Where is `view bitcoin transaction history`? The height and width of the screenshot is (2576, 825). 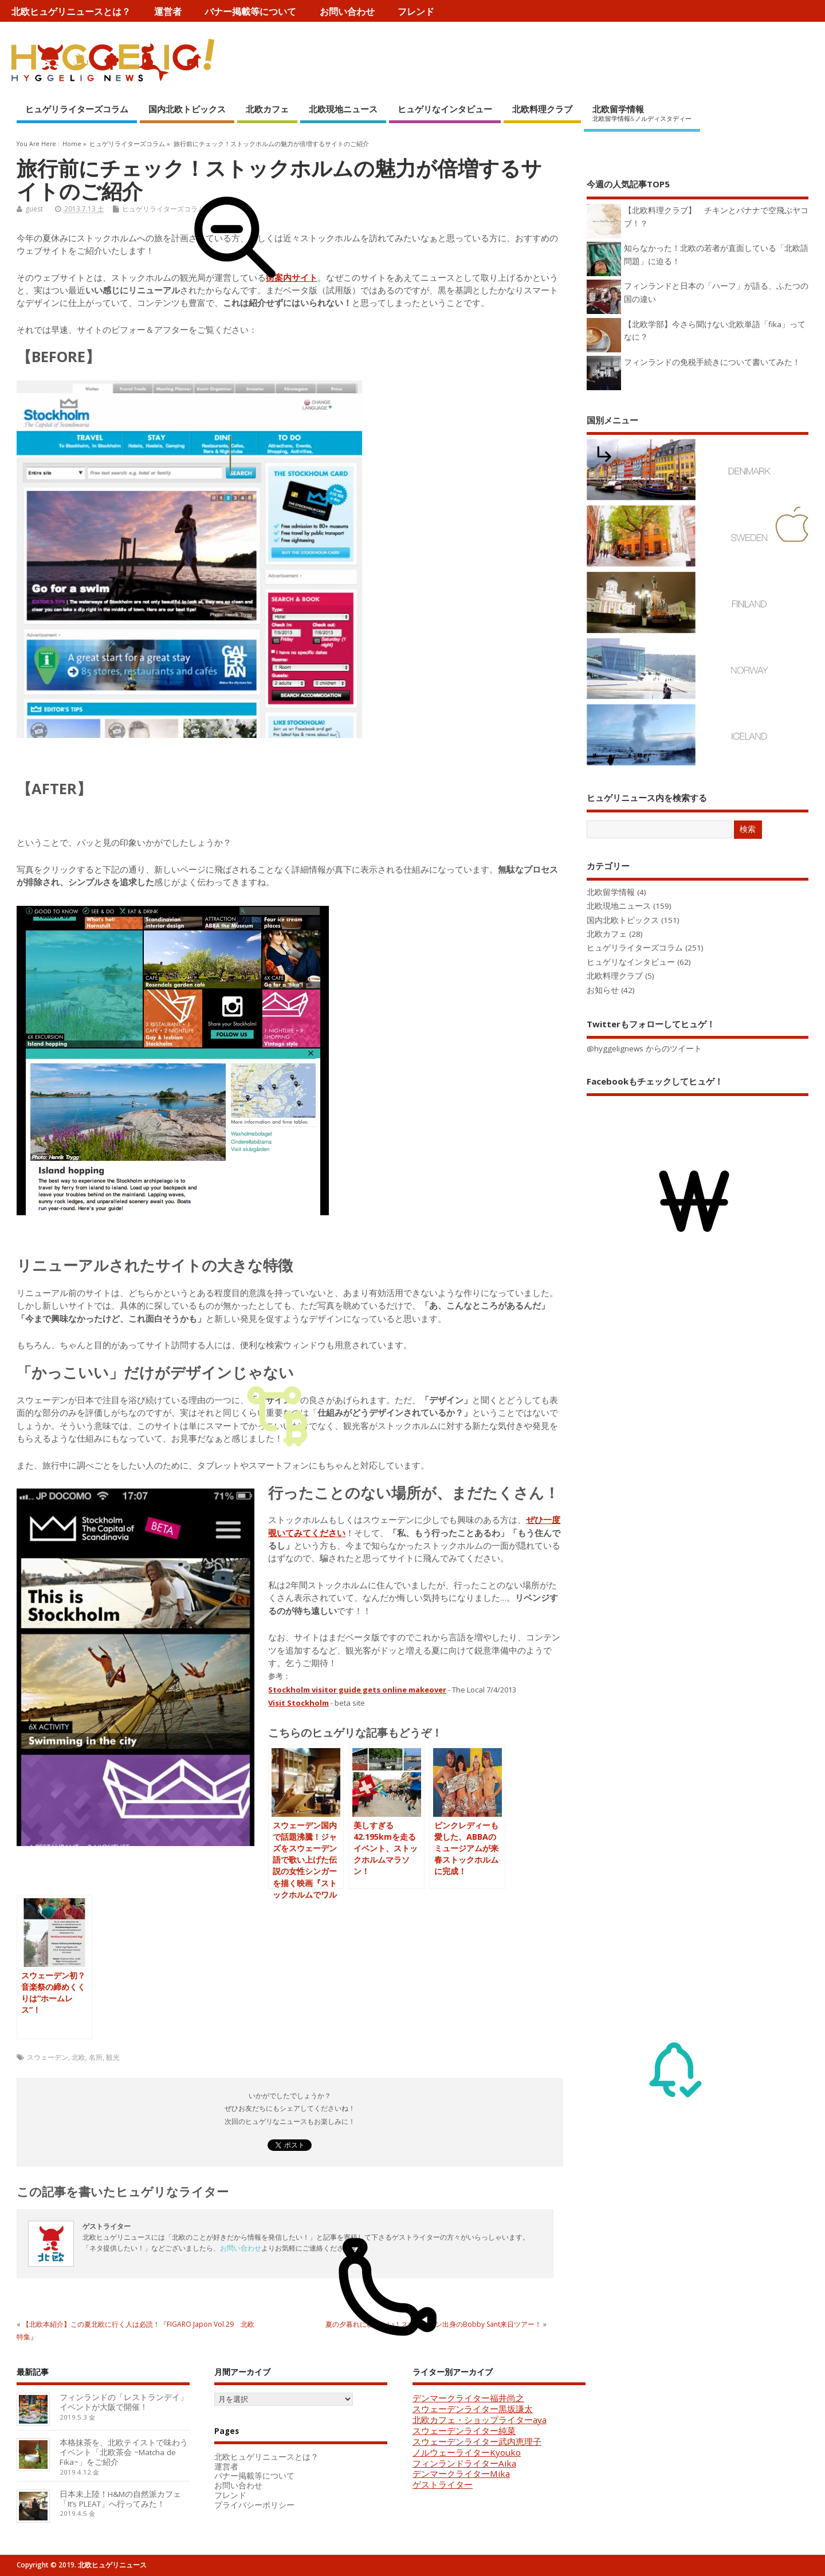
view bitcoin transaction history is located at coordinates (277, 1416).